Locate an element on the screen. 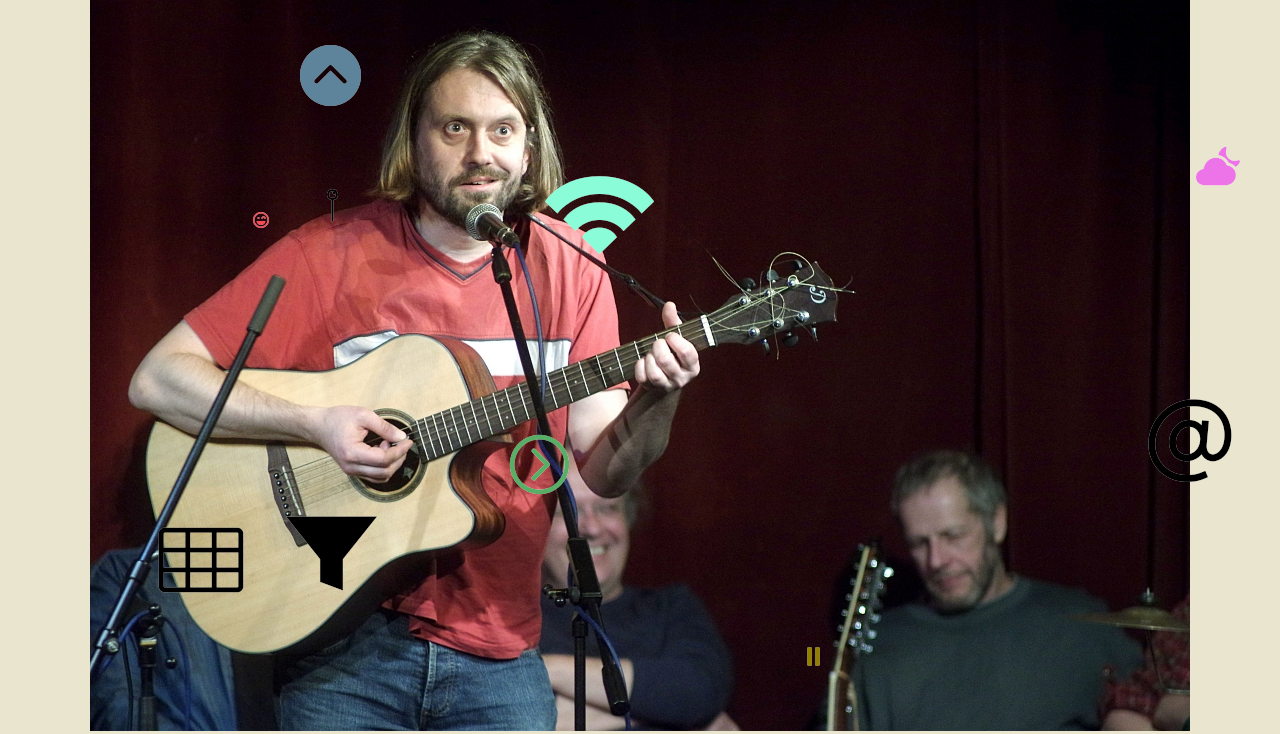 This screenshot has height=734, width=1280. view all apps or menu options is located at coordinates (201, 560).